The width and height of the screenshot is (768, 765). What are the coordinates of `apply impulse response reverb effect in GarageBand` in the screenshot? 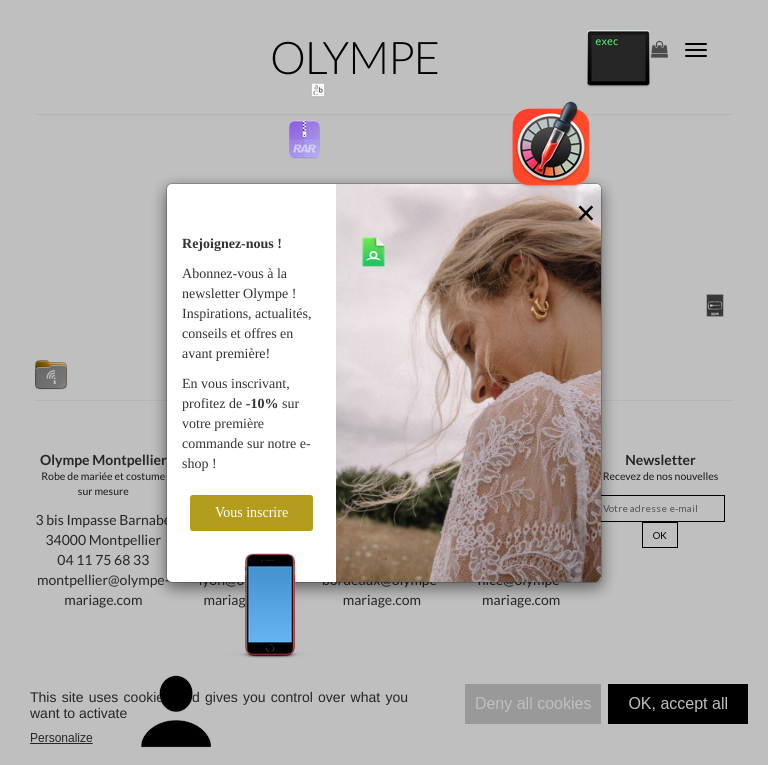 It's located at (715, 306).